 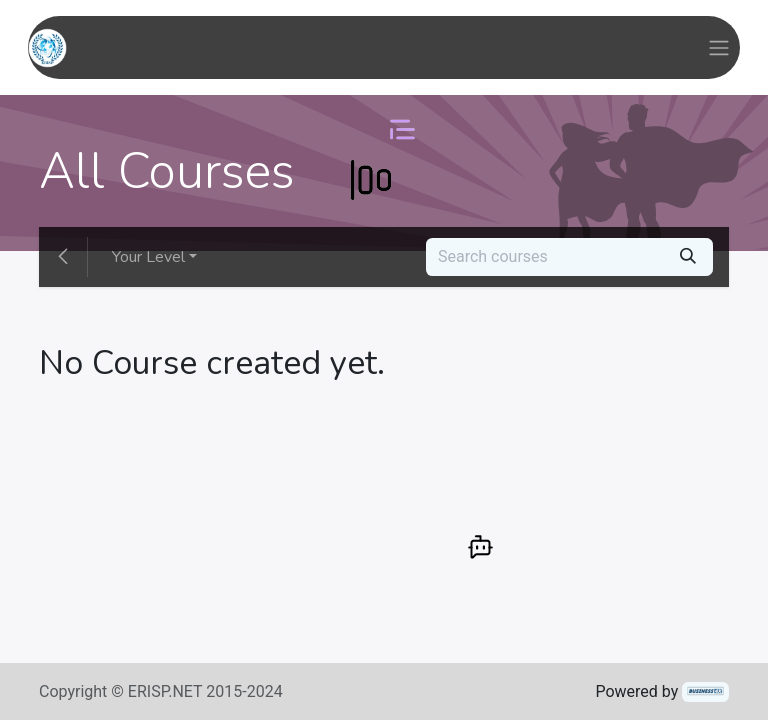 I want to click on open chat with AI assistant, so click(x=480, y=547).